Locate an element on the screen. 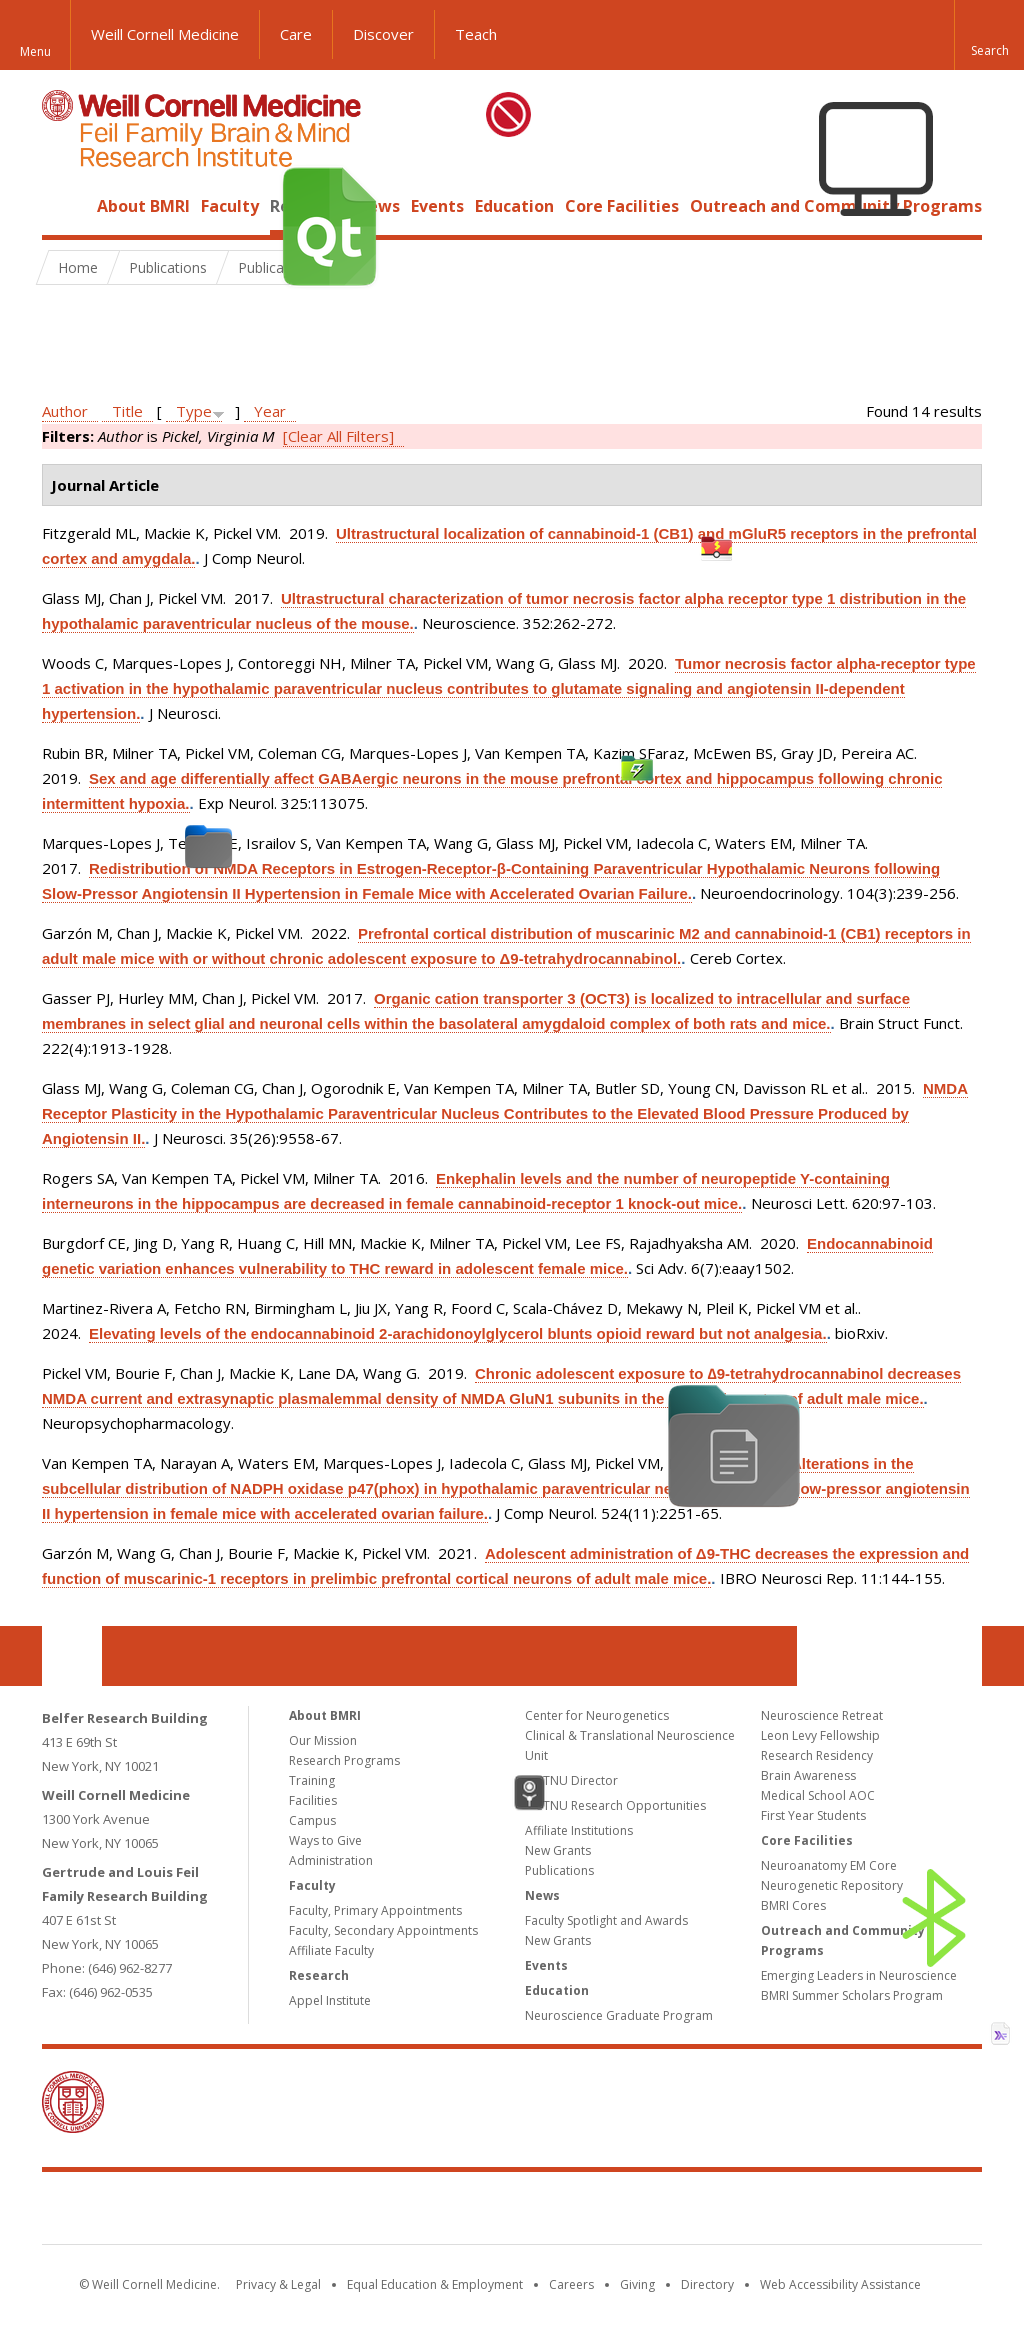  folder for pokémon-related files or game assets is located at coordinates (716, 549).